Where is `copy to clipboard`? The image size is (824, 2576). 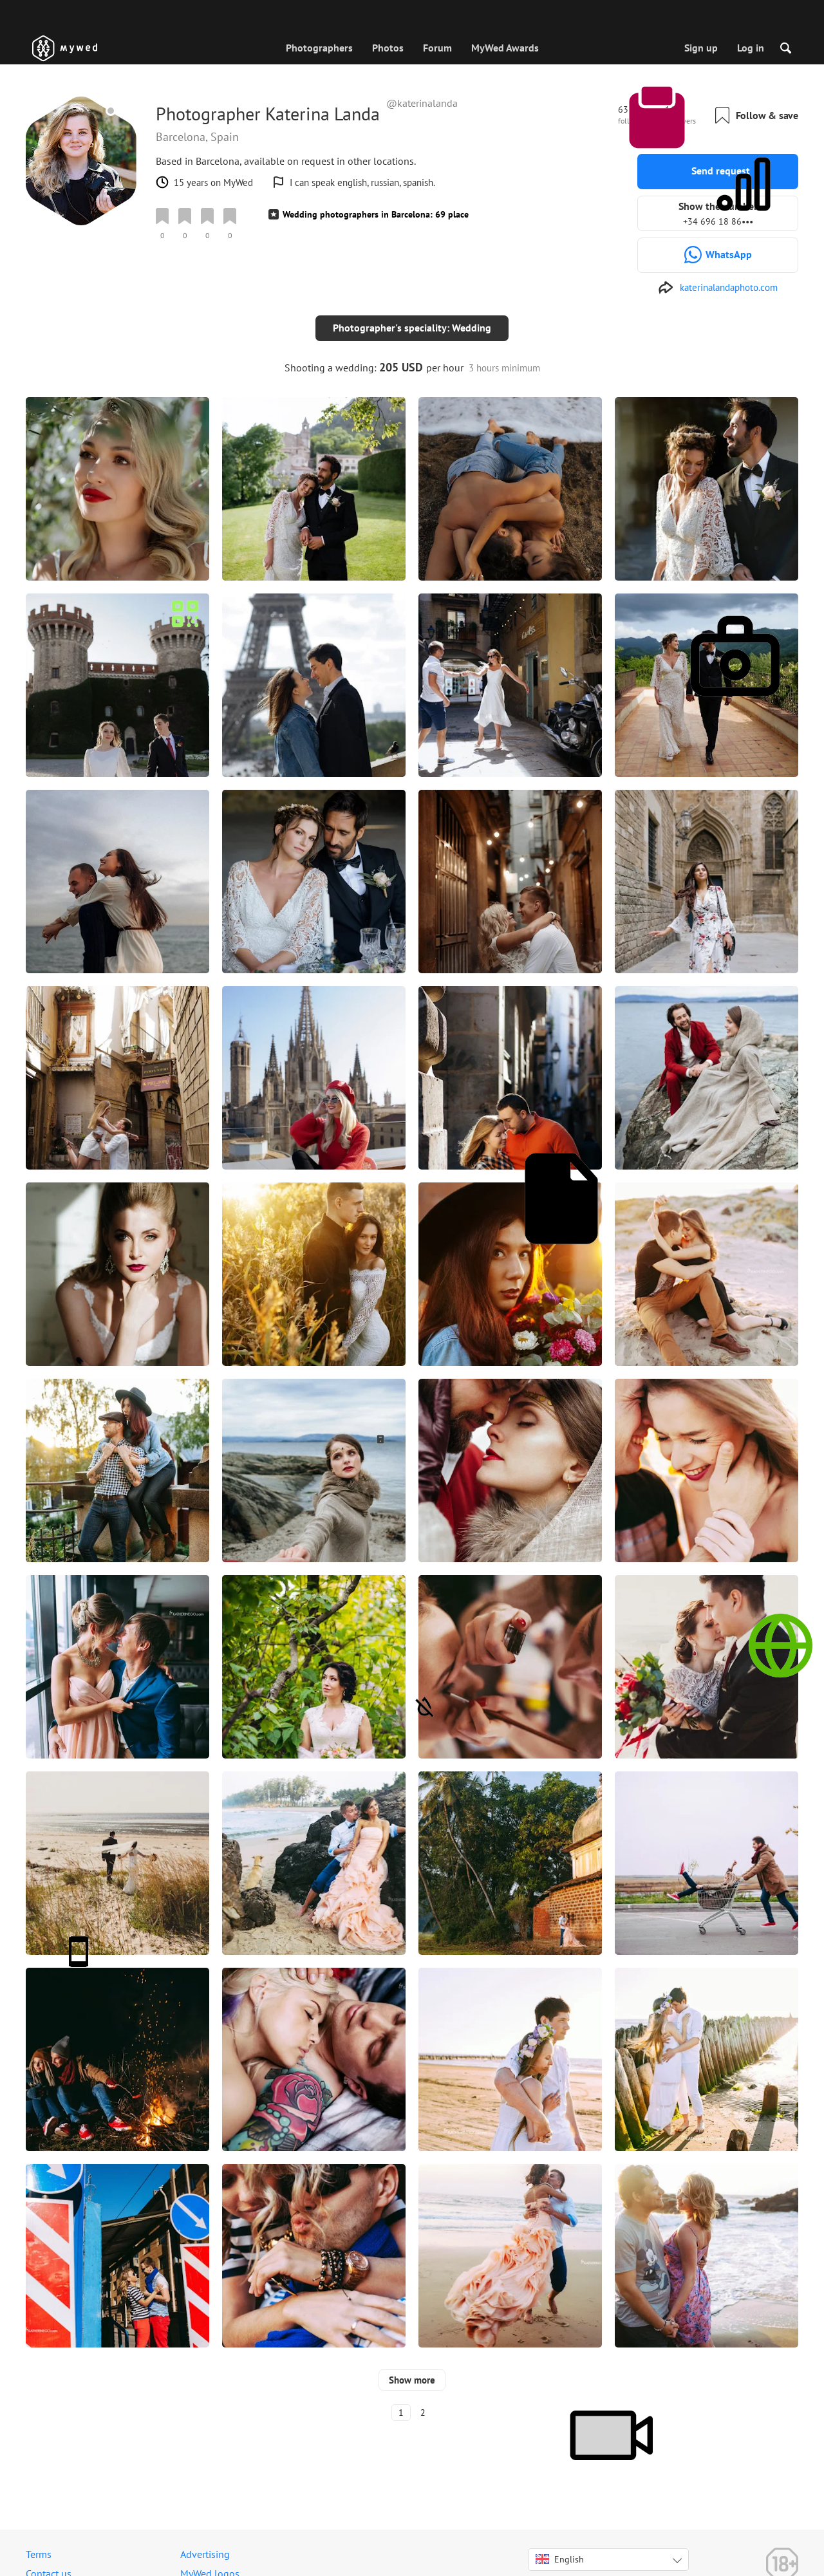 copy to clipboard is located at coordinates (657, 117).